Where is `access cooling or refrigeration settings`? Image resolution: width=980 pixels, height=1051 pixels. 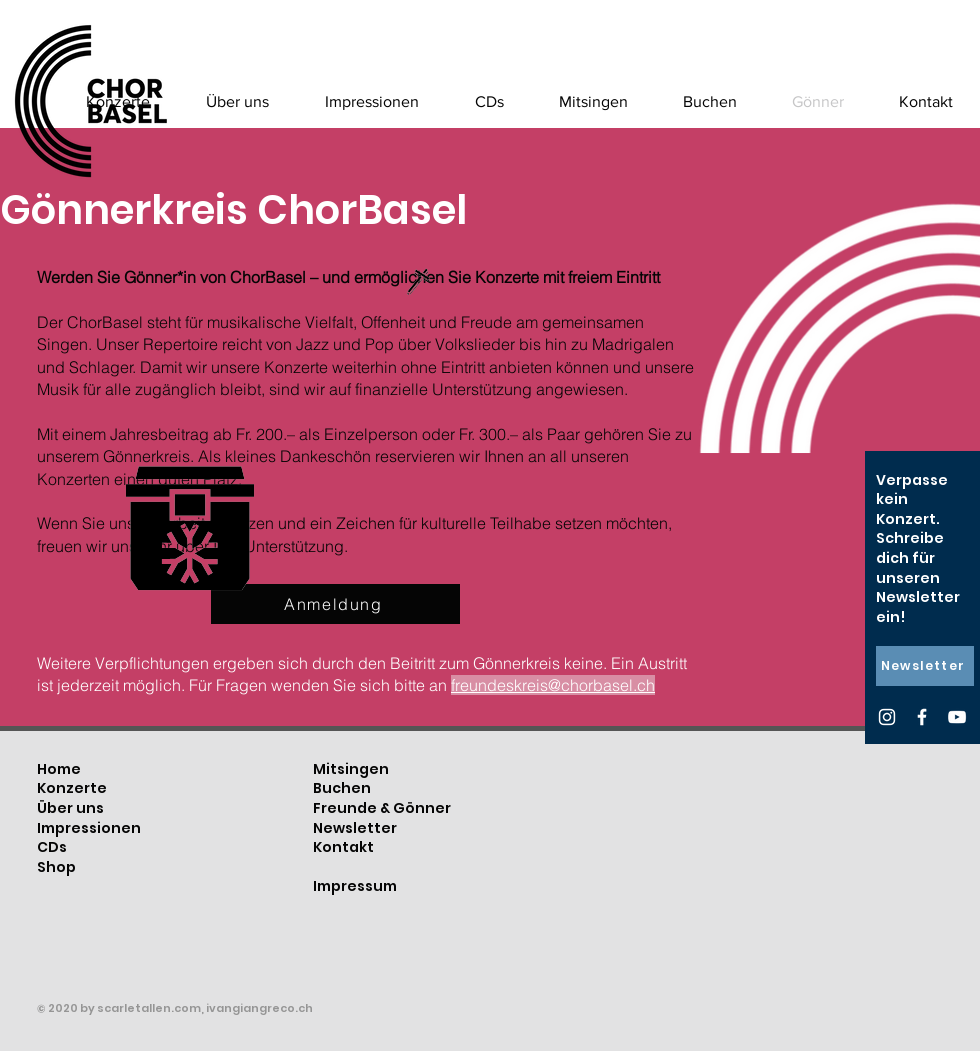 access cooling or refrigeration settings is located at coordinates (190, 526).